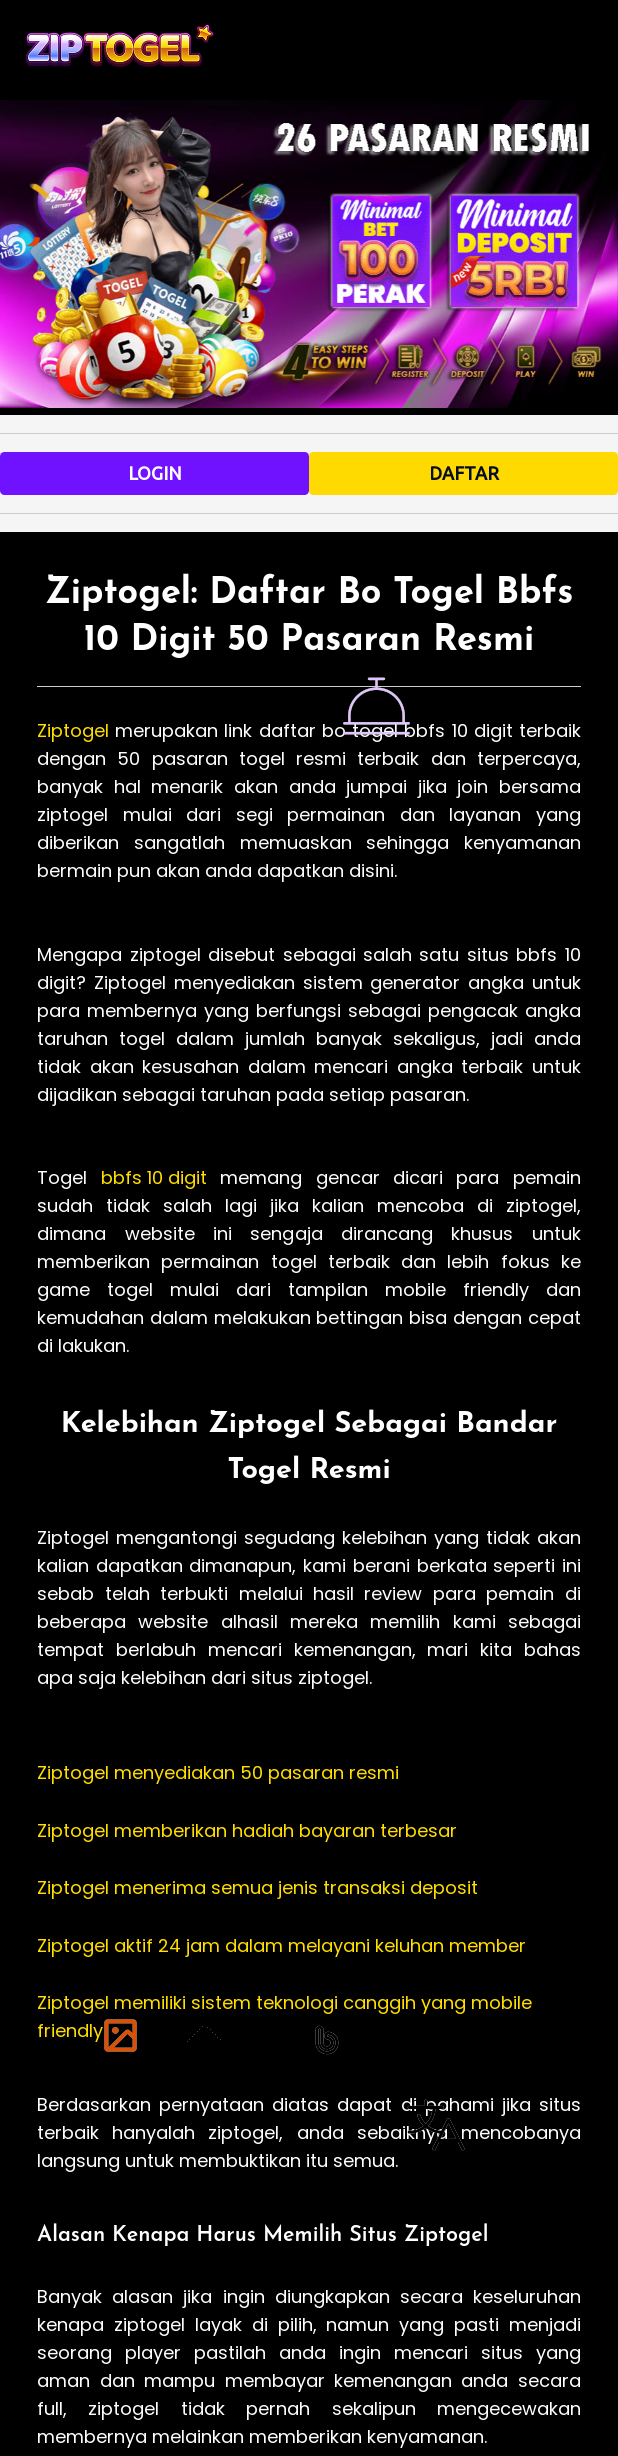 This screenshot has height=2456, width=618. Describe the element at coordinates (205, 2047) in the screenshot. I see `upload a file` at that location.